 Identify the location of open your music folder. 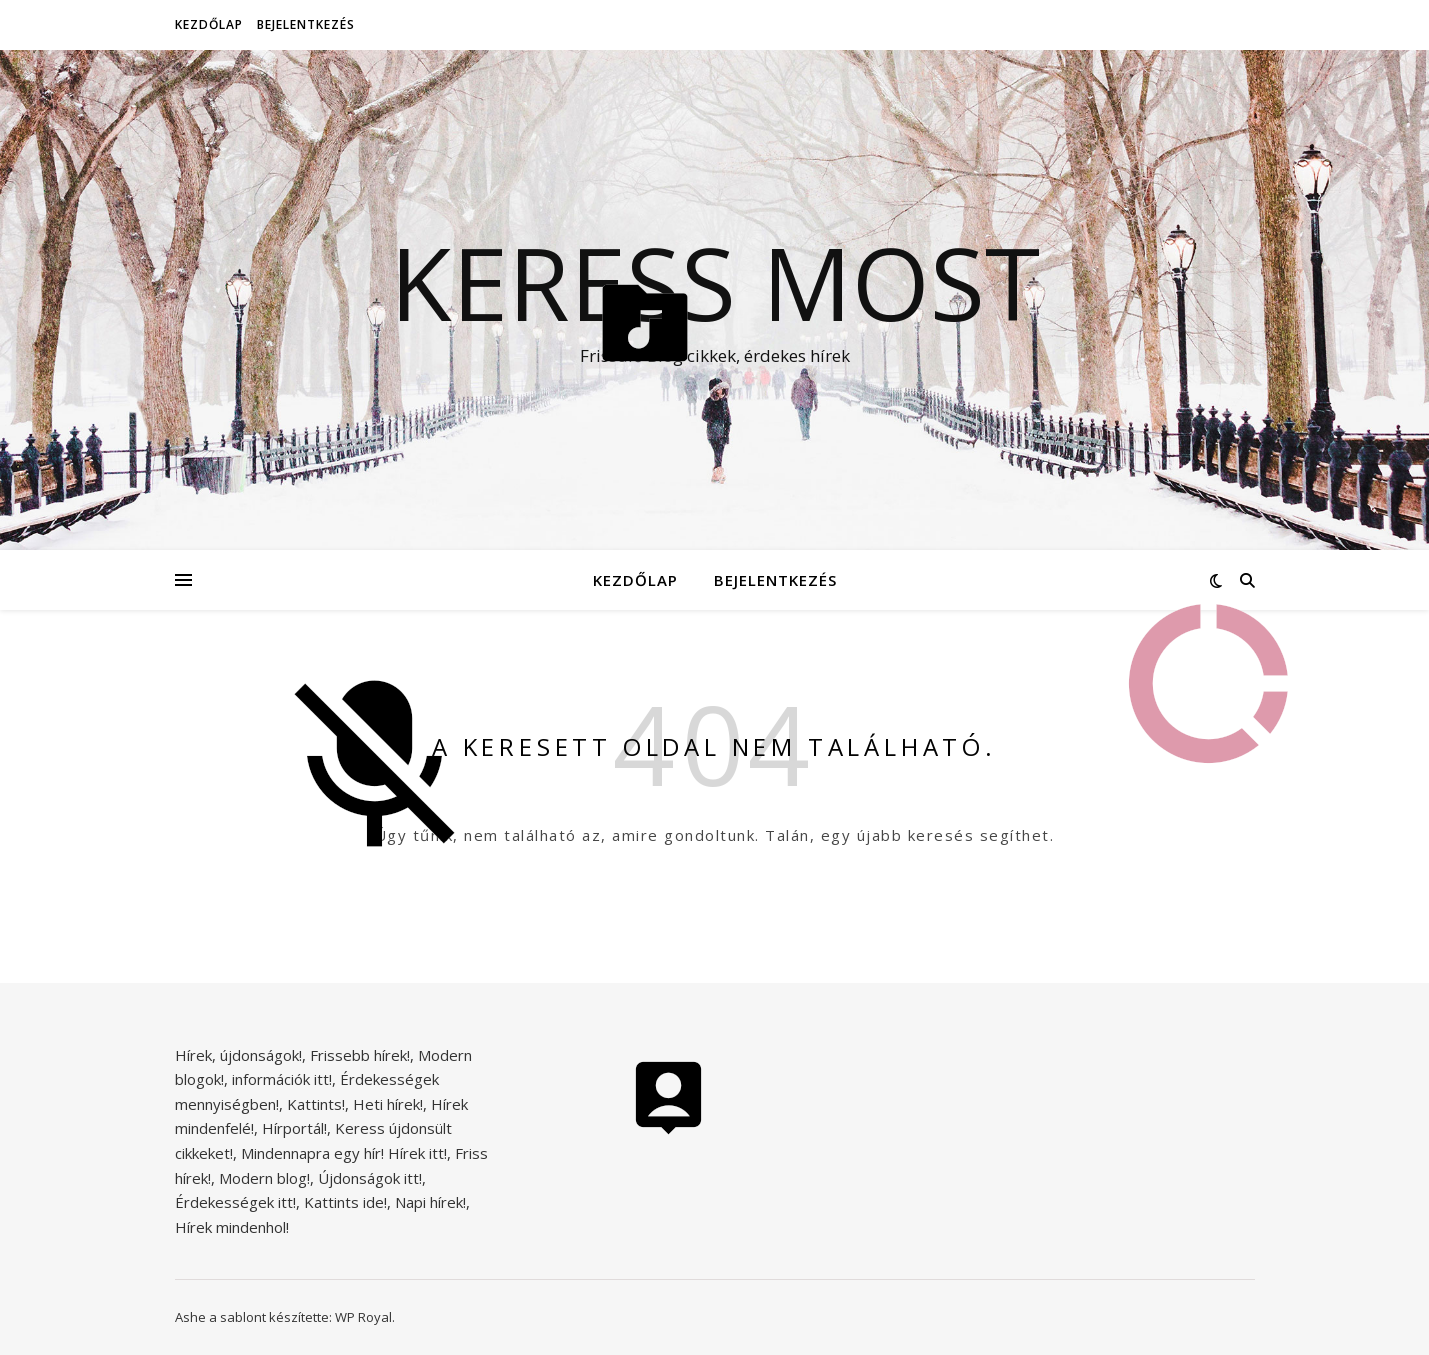
(645, 323).